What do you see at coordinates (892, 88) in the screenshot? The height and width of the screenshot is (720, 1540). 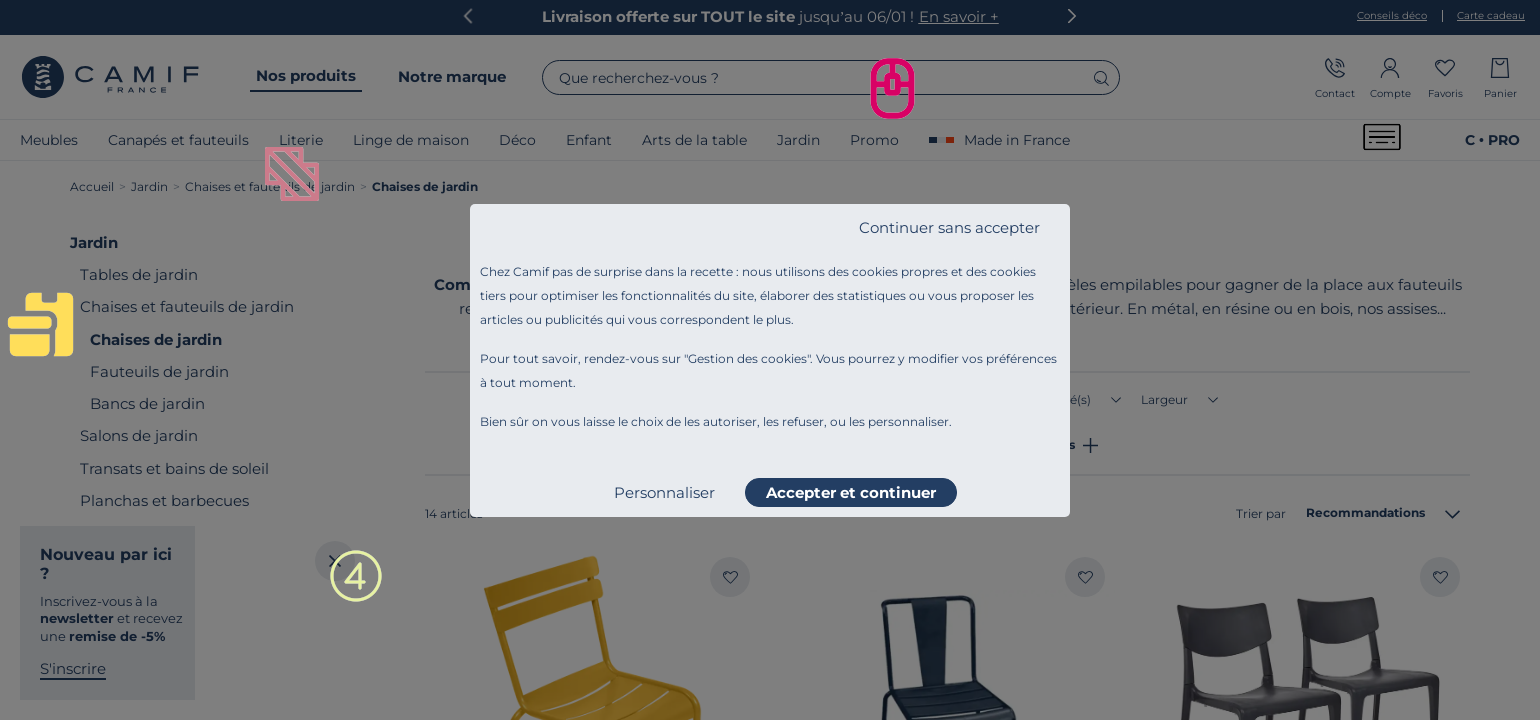 I see `middle mouse button click action` at bounding box center [892, 88].